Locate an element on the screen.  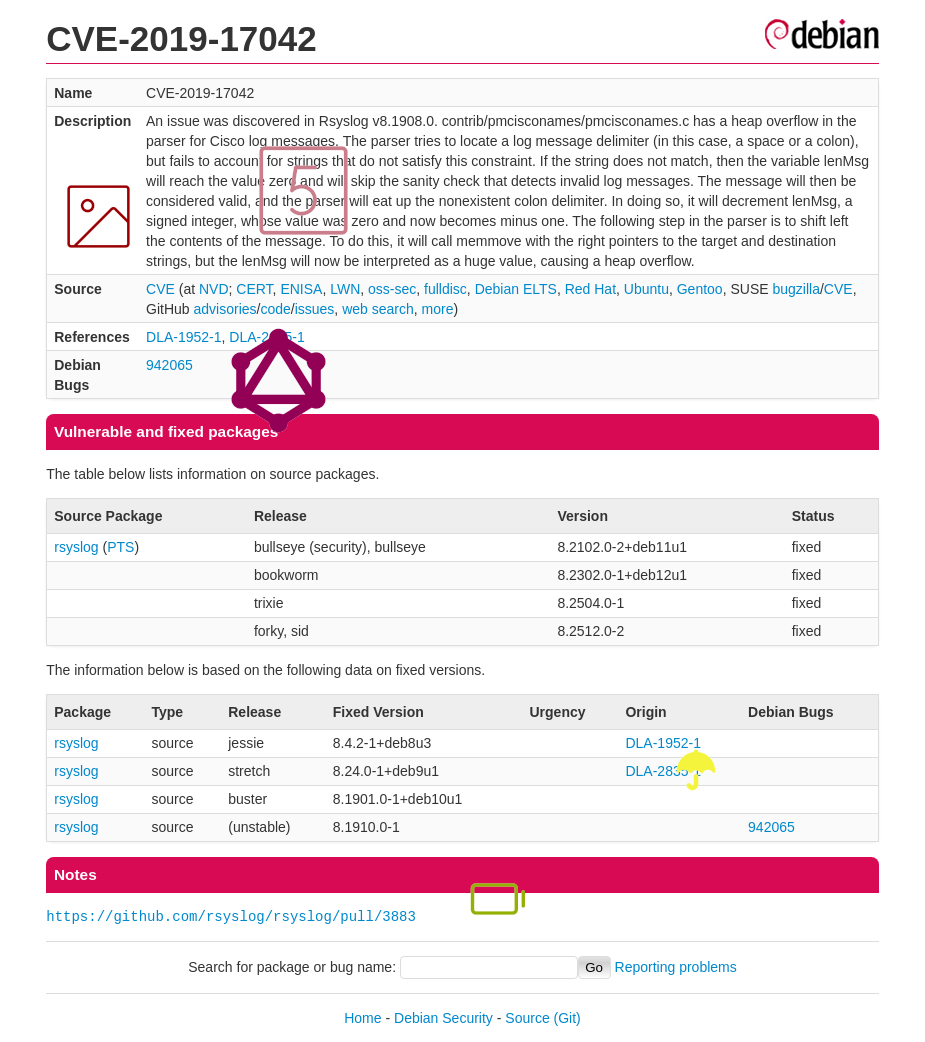
indicates battery is empty or depleted is located at coordinates (497, 899).